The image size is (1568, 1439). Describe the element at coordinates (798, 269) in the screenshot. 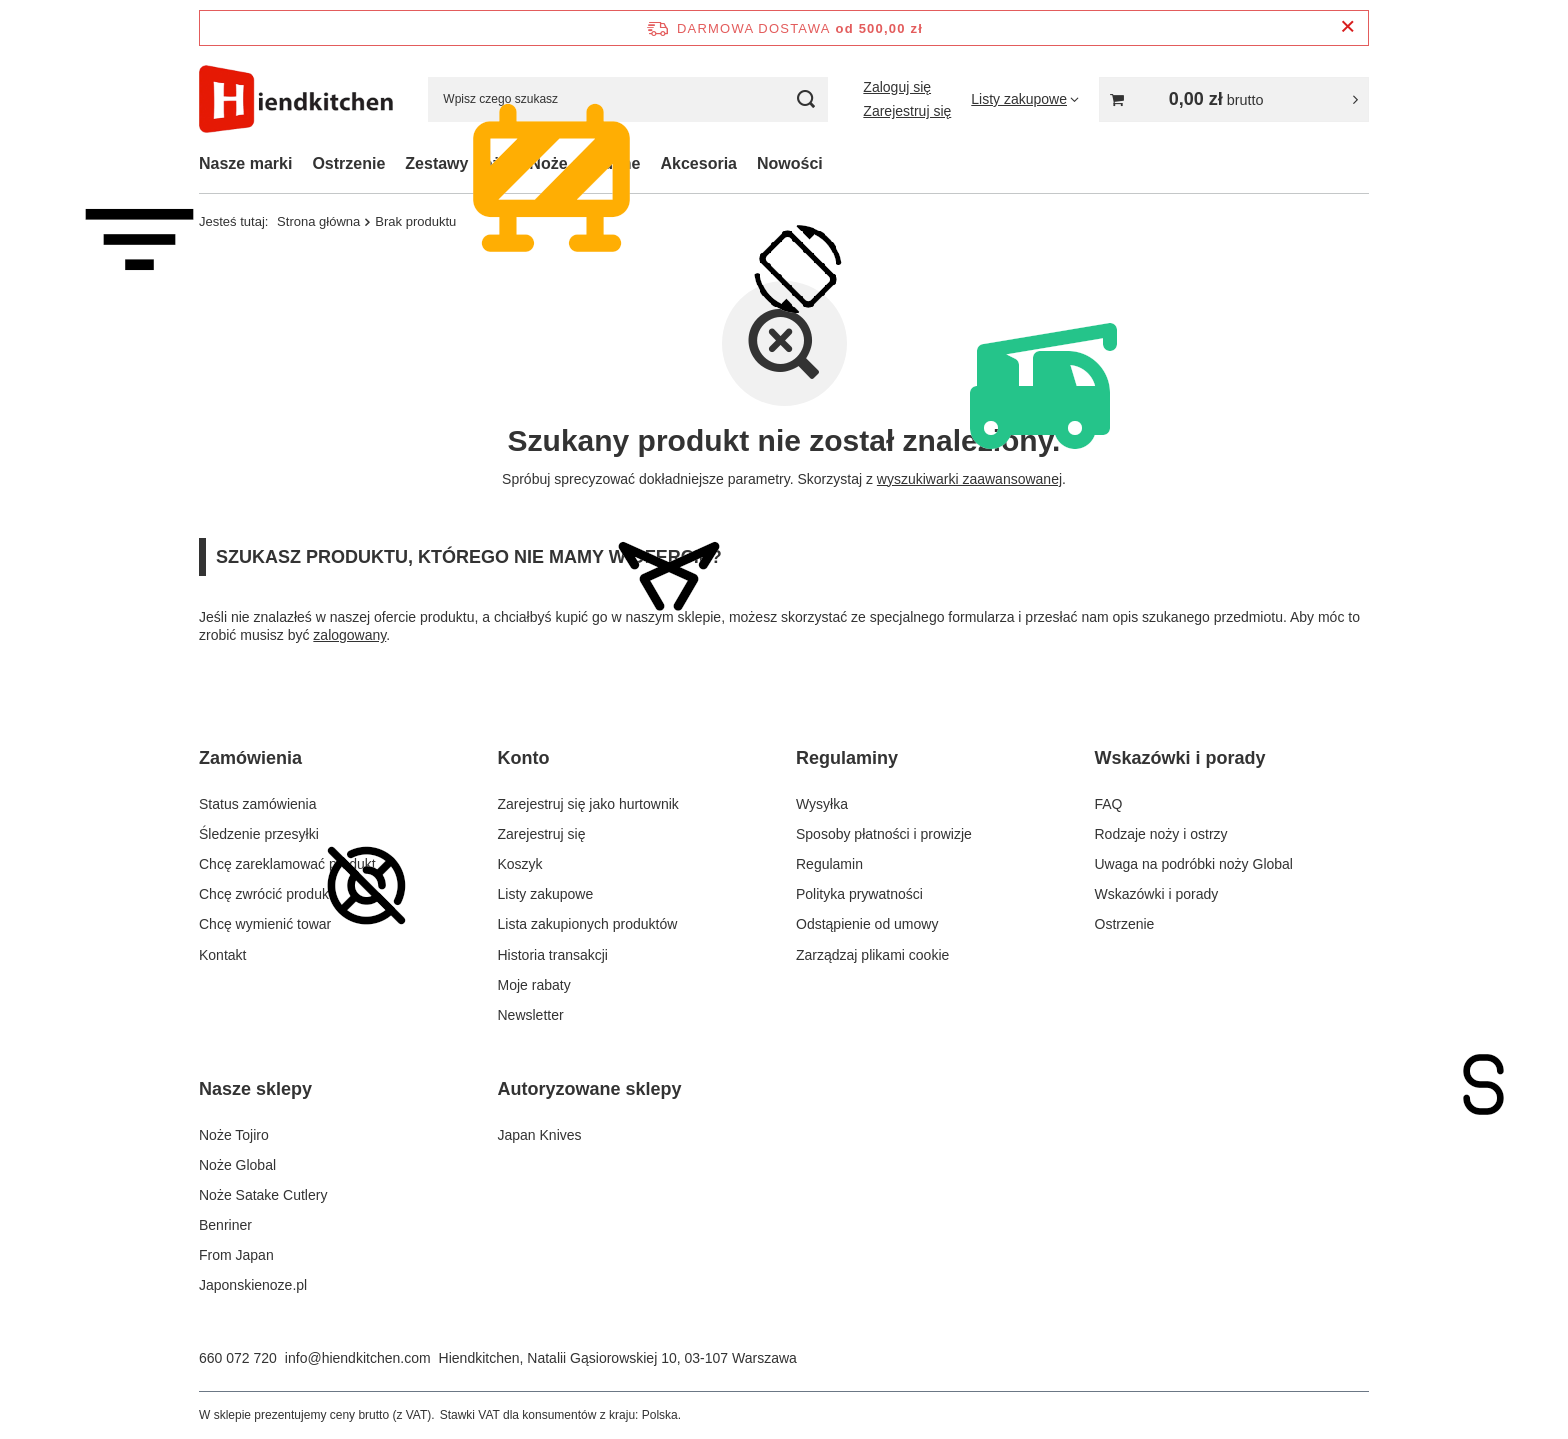

I see `rotate screen orientation` at that location.